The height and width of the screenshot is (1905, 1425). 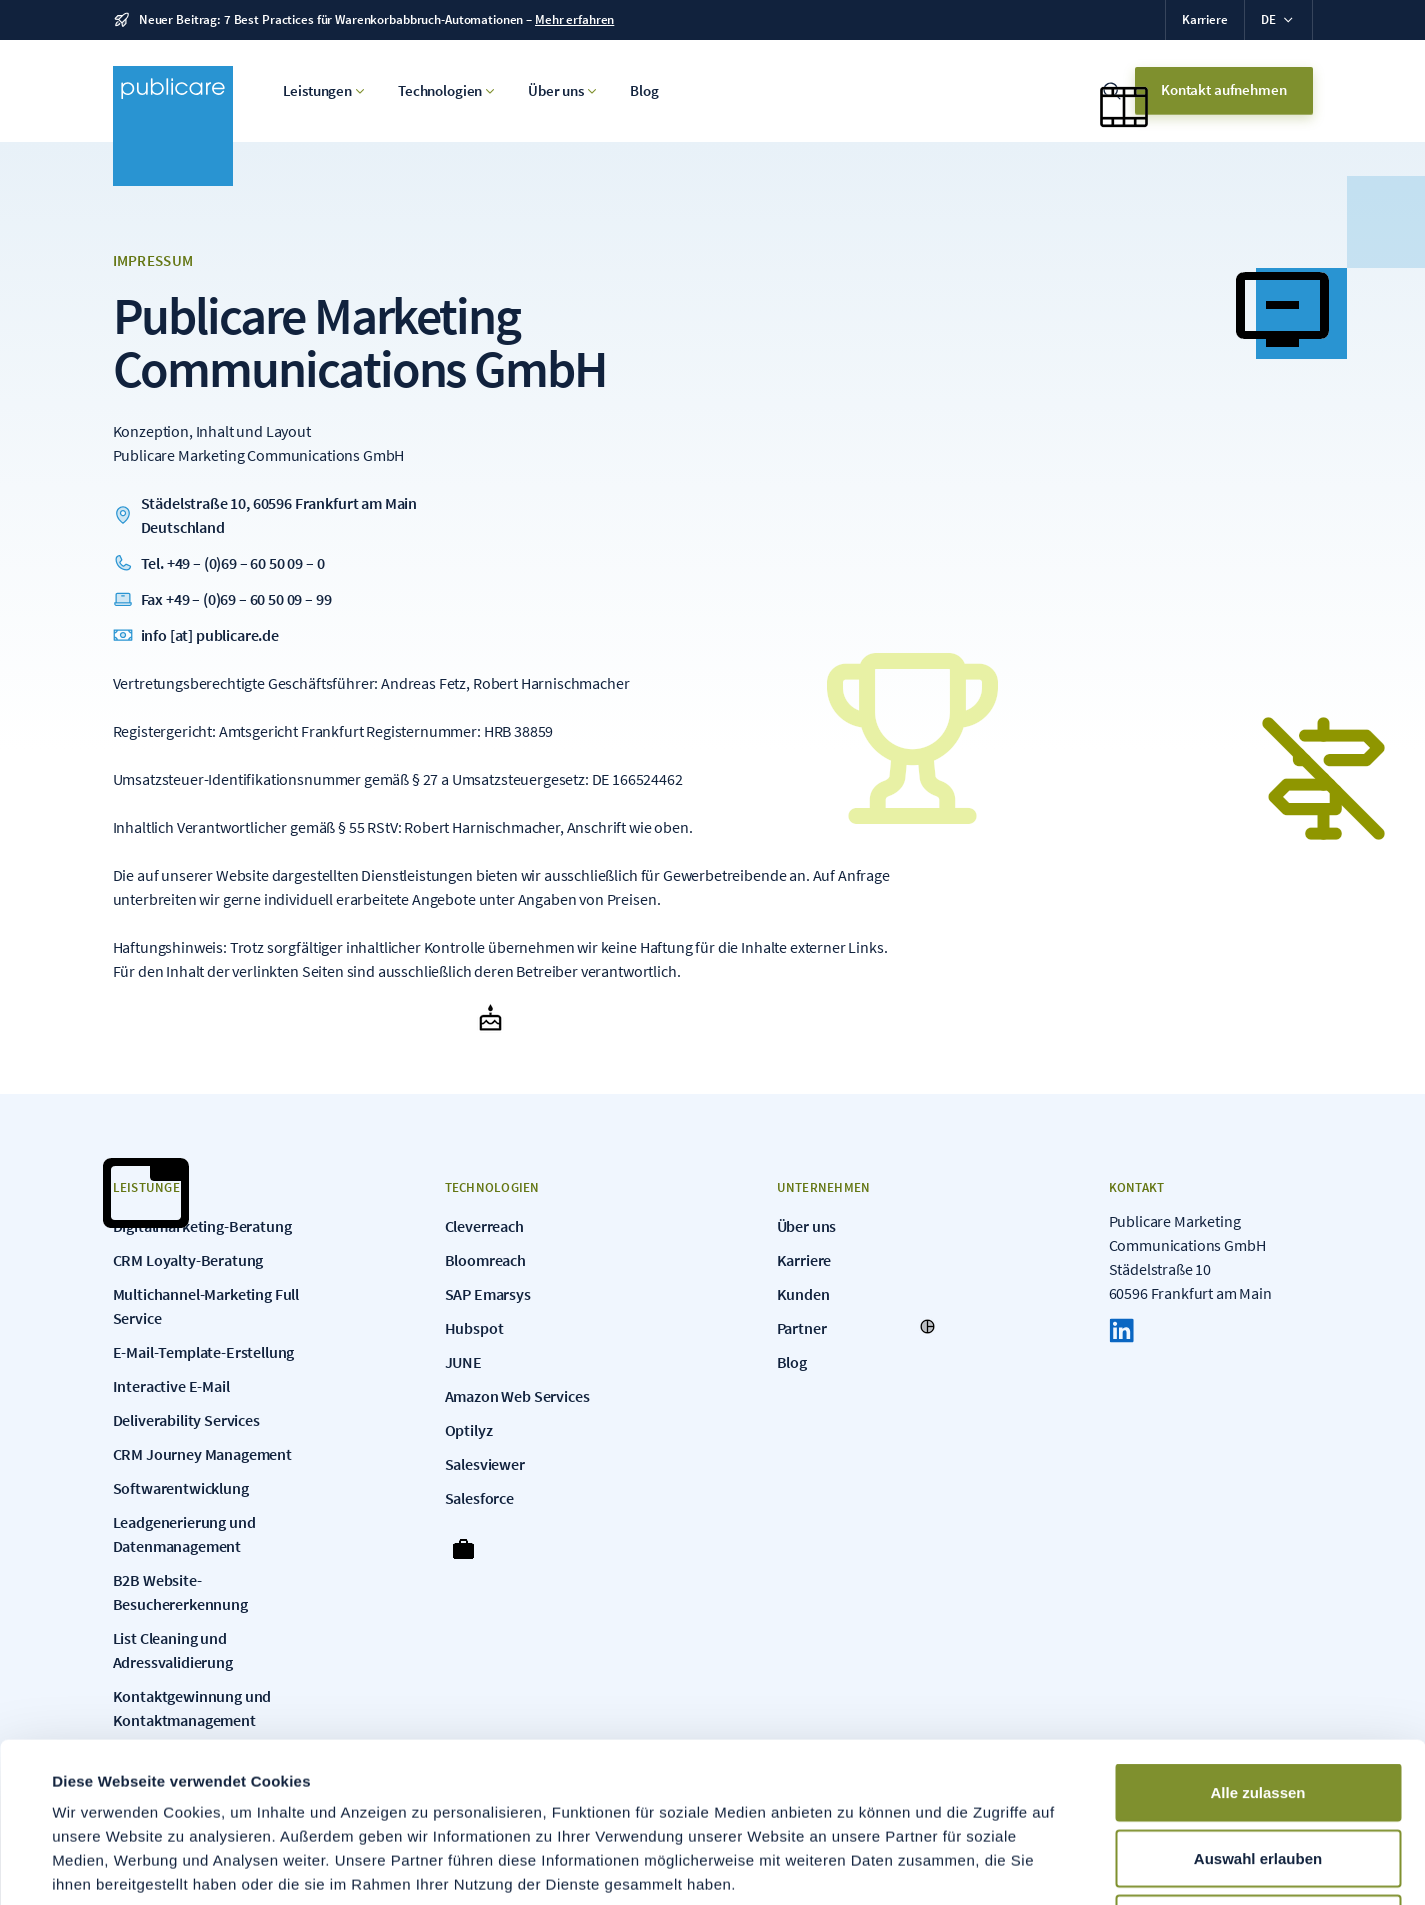 What do you see at coordinates (463, 1549) in the screenshot?
I see `access work-related files or apps` at bounding box center [463, 1549].